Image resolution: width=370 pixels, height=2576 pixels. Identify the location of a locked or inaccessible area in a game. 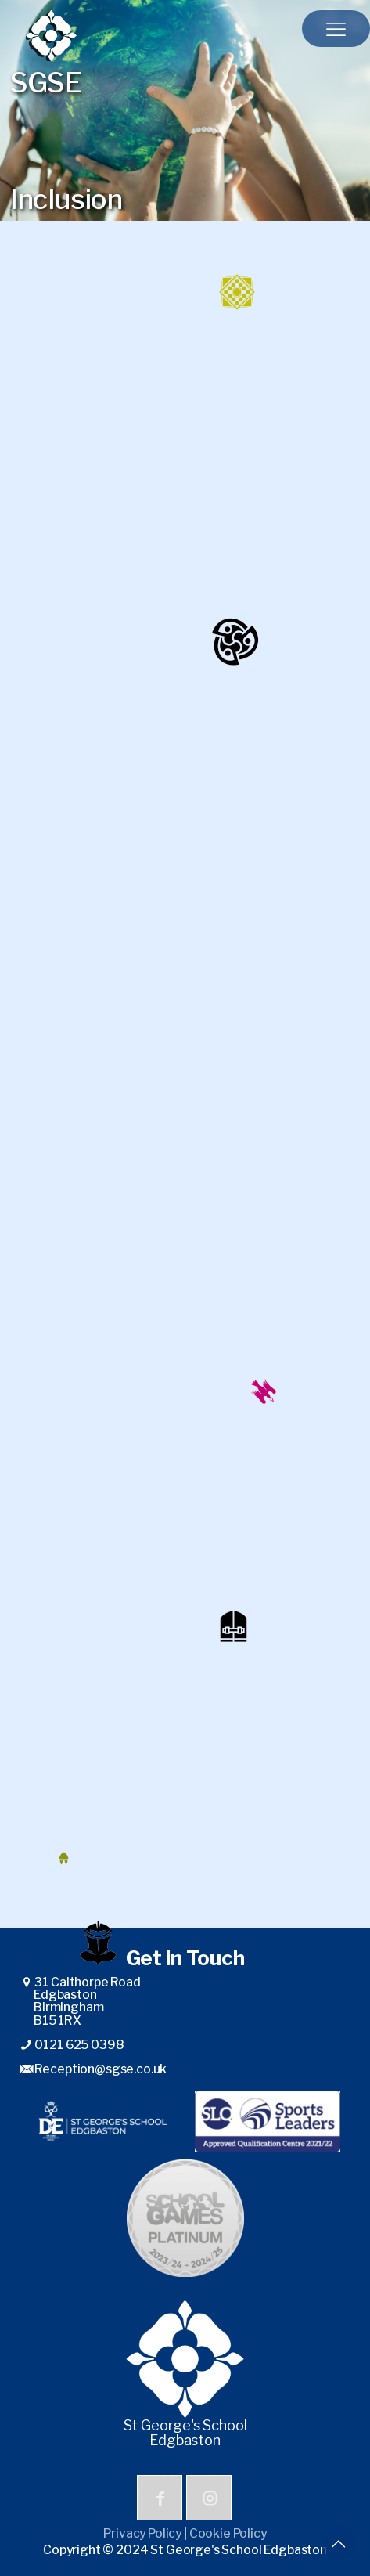
(233, 1625).